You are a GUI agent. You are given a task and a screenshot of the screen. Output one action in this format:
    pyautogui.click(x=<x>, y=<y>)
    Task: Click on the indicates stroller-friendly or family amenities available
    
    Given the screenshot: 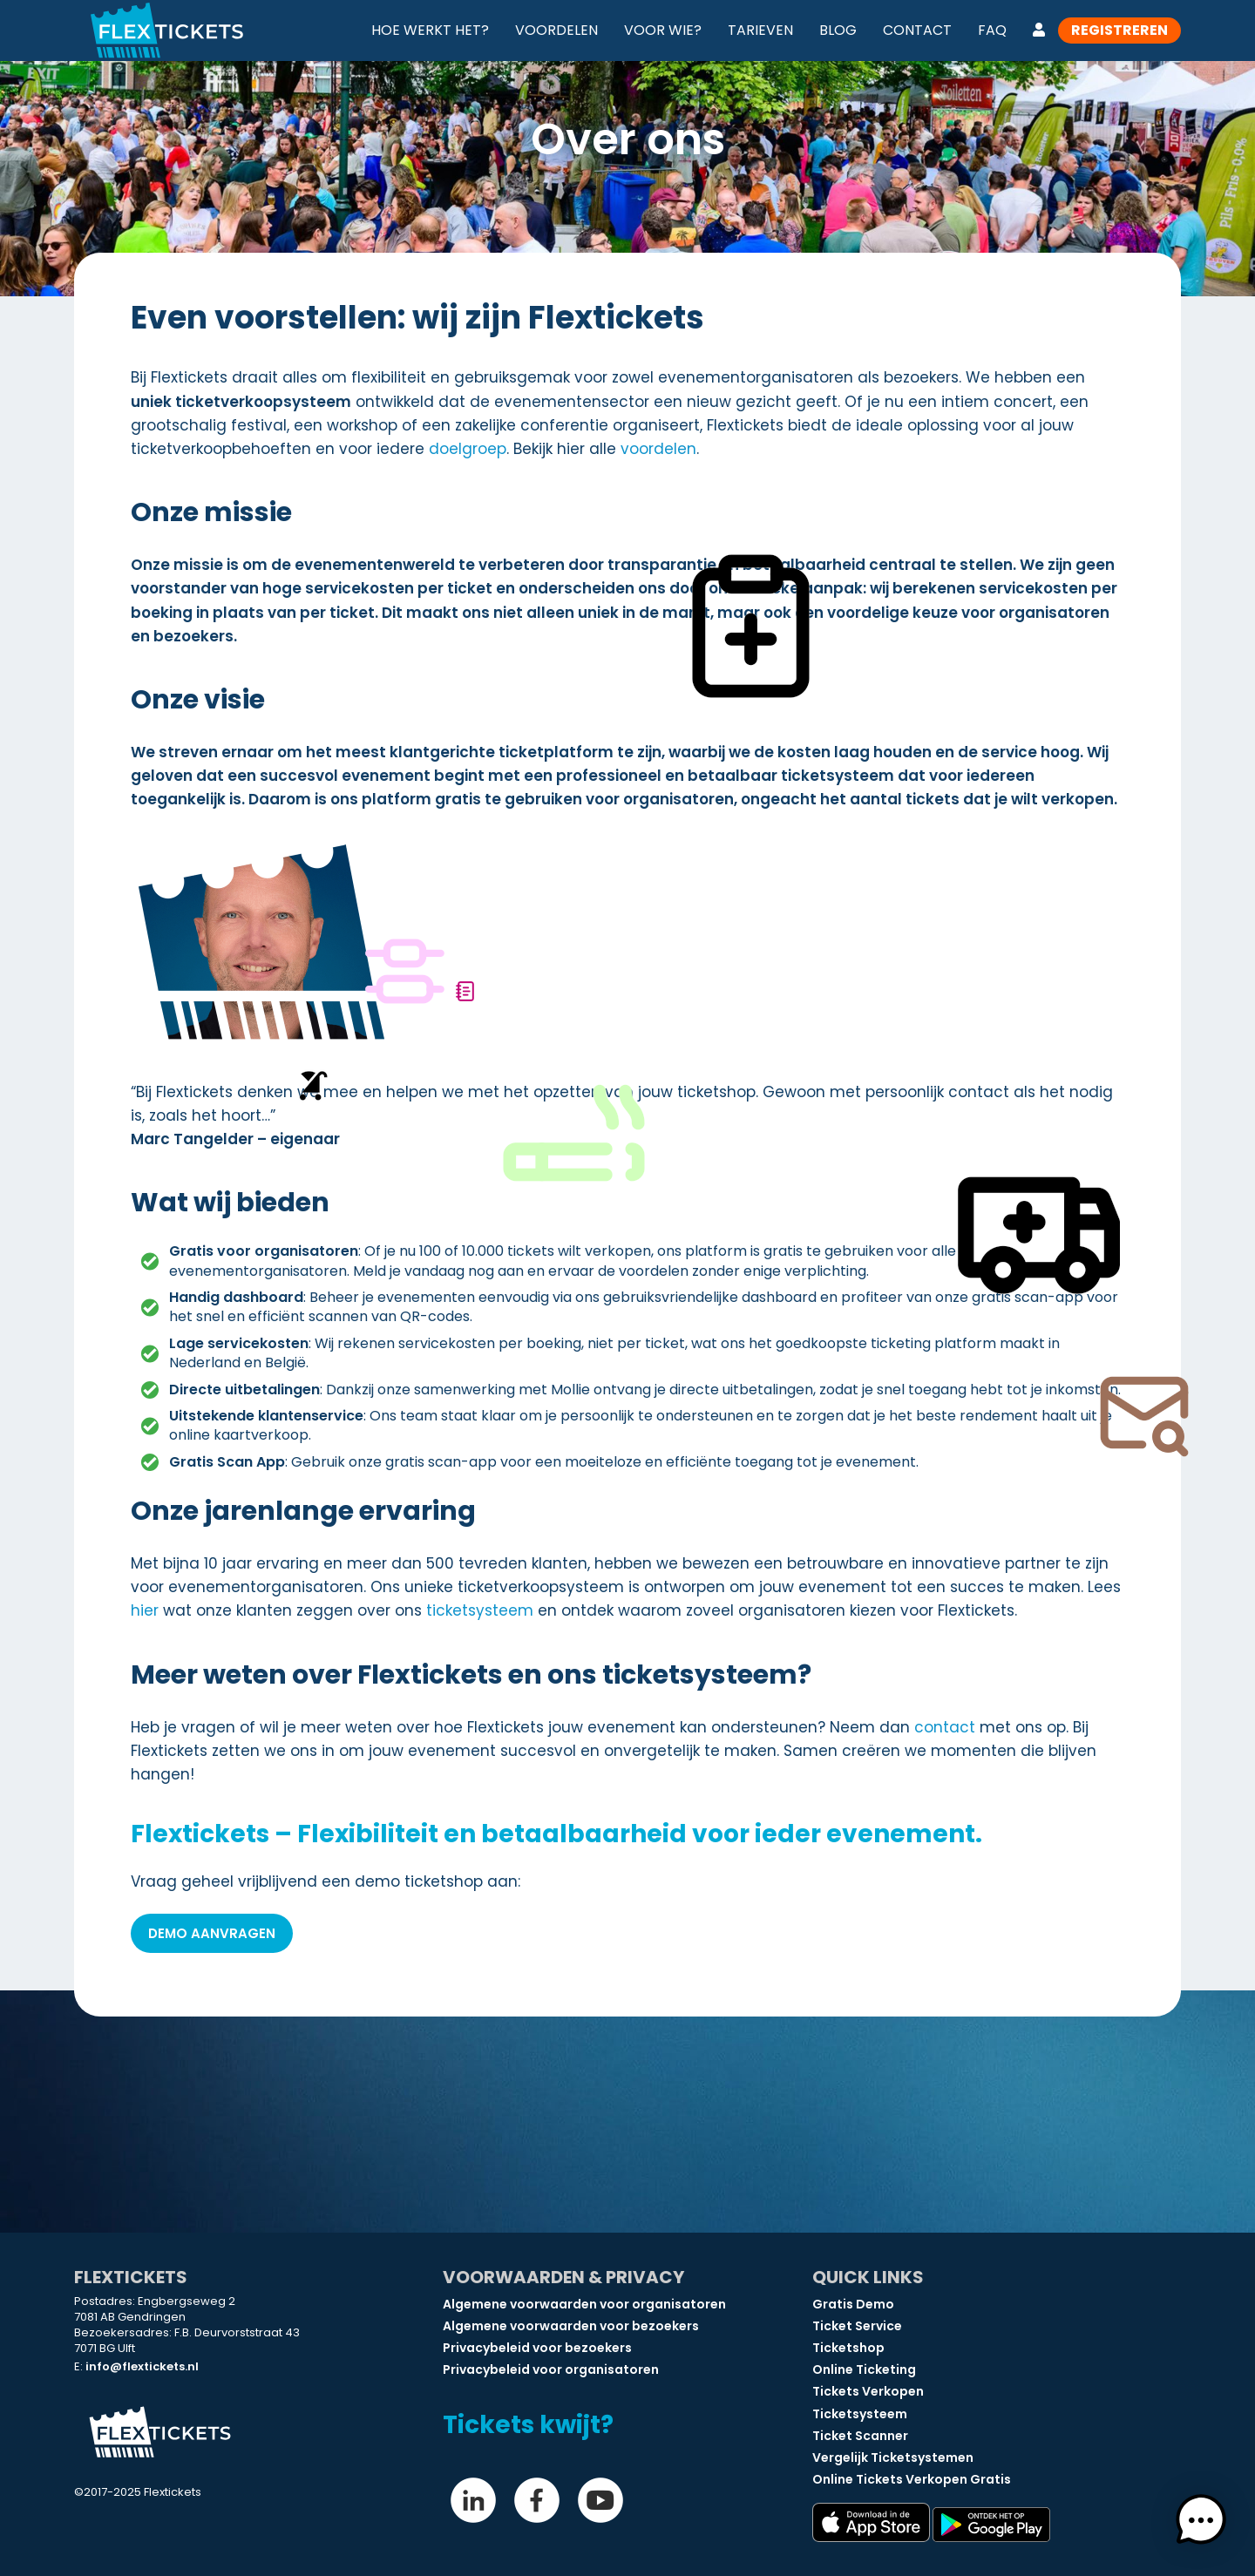 What is the action you would take?
    pyautogui.click(x=312, y=1085)
    